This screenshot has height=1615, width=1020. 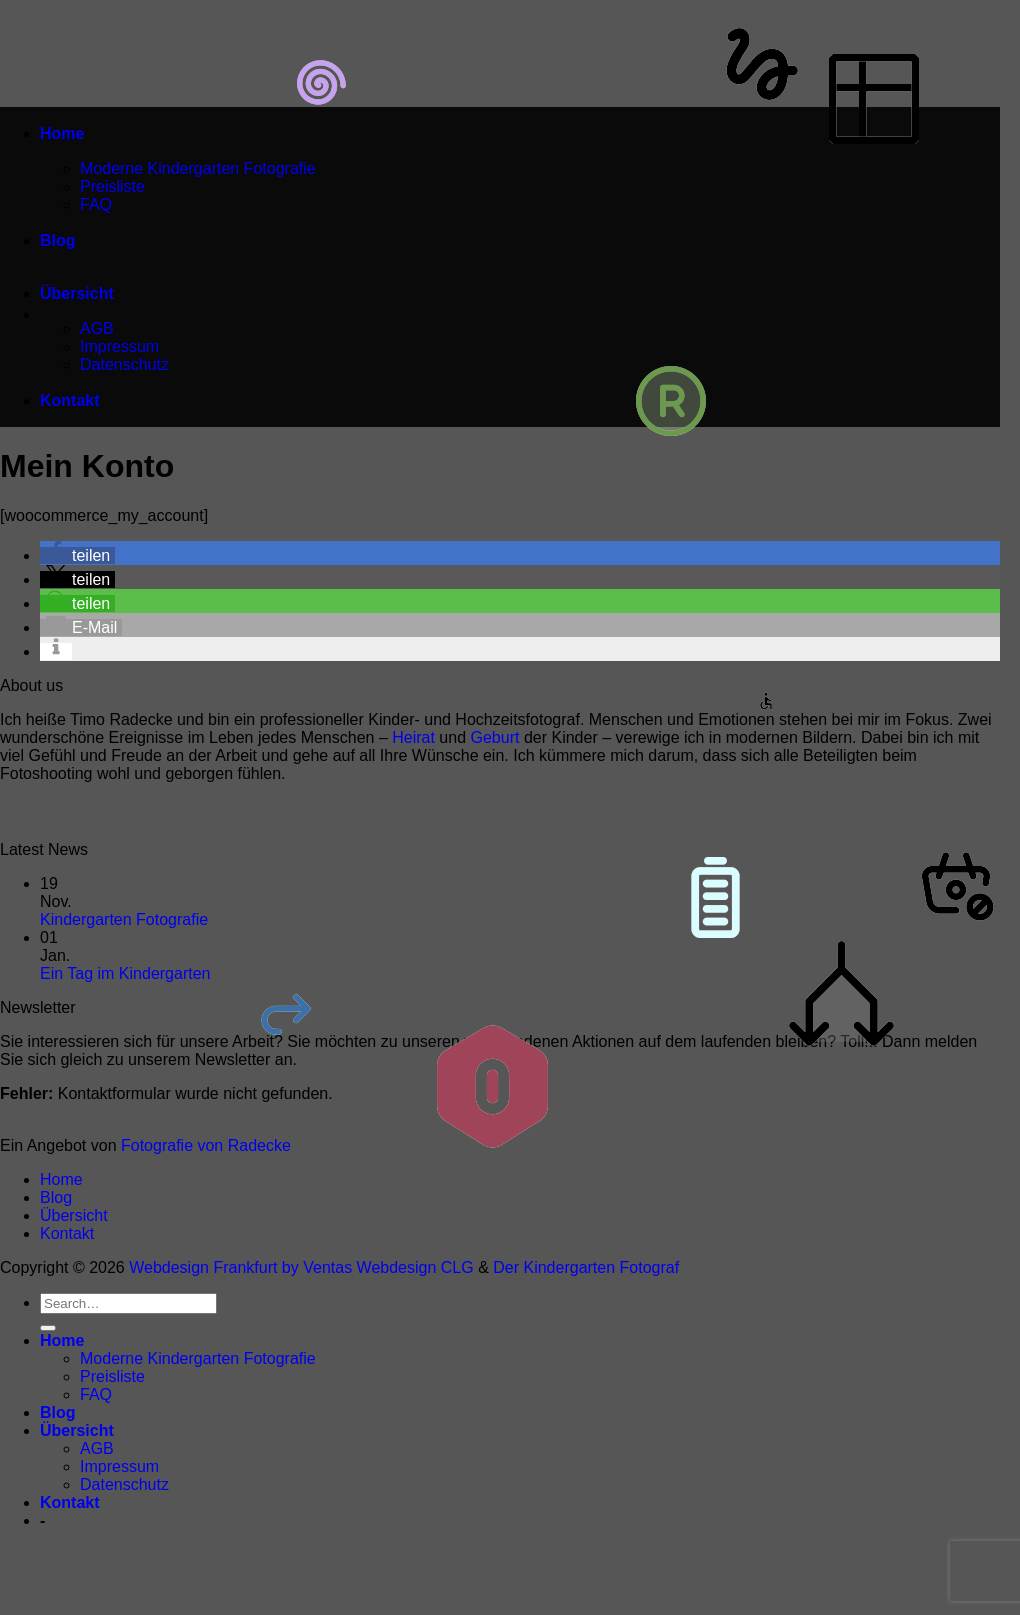 What do you see at coordinates (671, 401) in the screenshot?
I see `indicates registered trademark status` at bounding box center [671, 401].